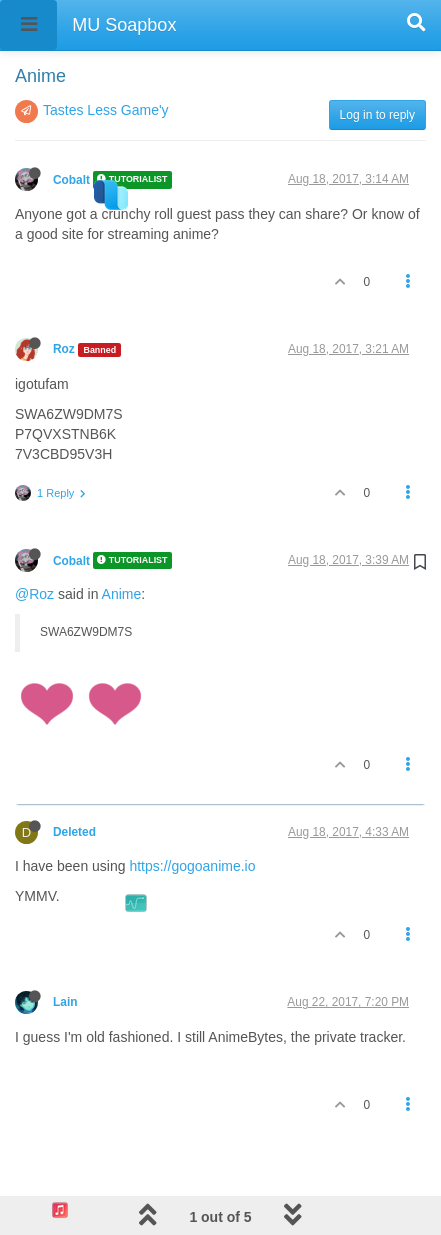 The image size is (441, 1235). What do you see at coordinates (111, 195) in the screenshot?
I see `open the supply chain management app` at bounding box center [111, 195].